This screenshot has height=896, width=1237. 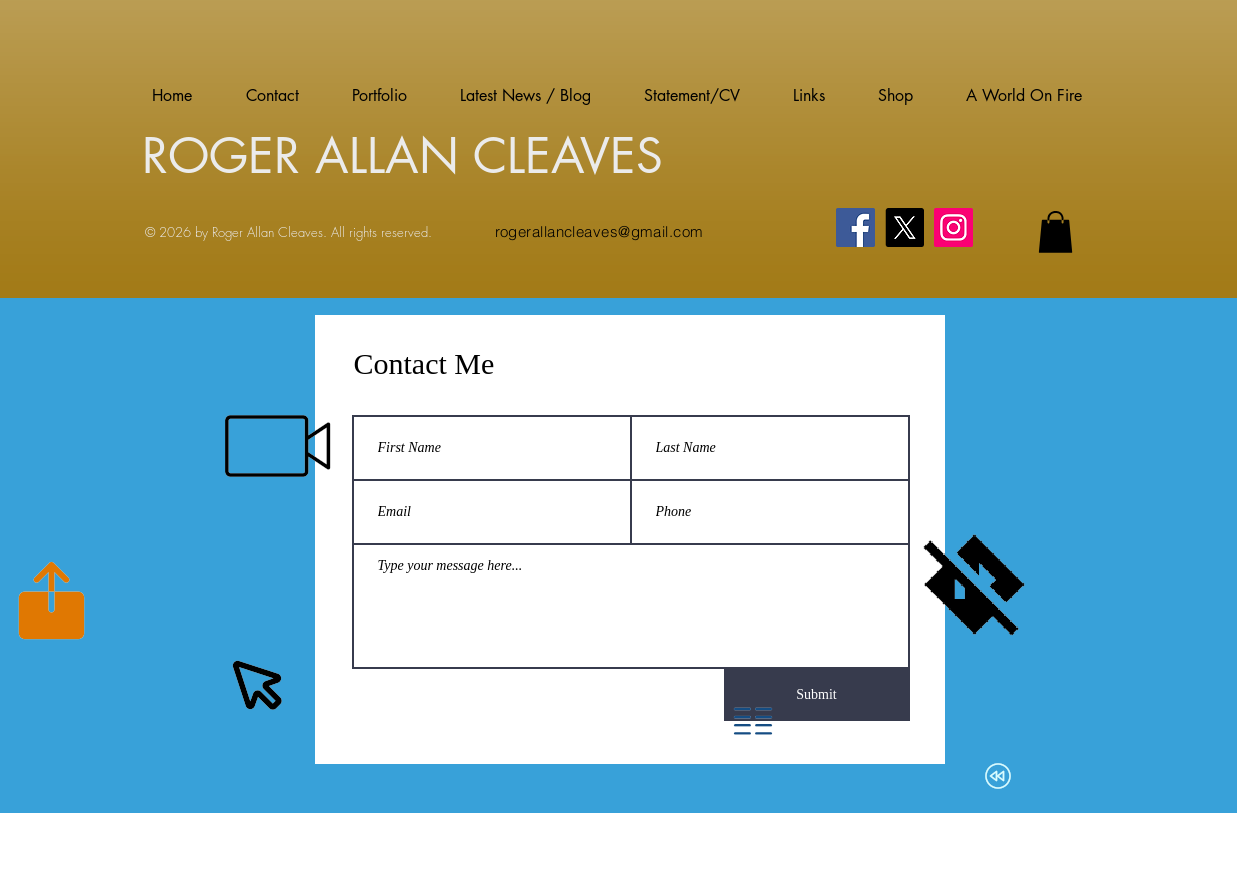 What do you see at coordinates (51, 603) in the screenshot?
I see `export or upload a file` at bounding box center [51, 603].